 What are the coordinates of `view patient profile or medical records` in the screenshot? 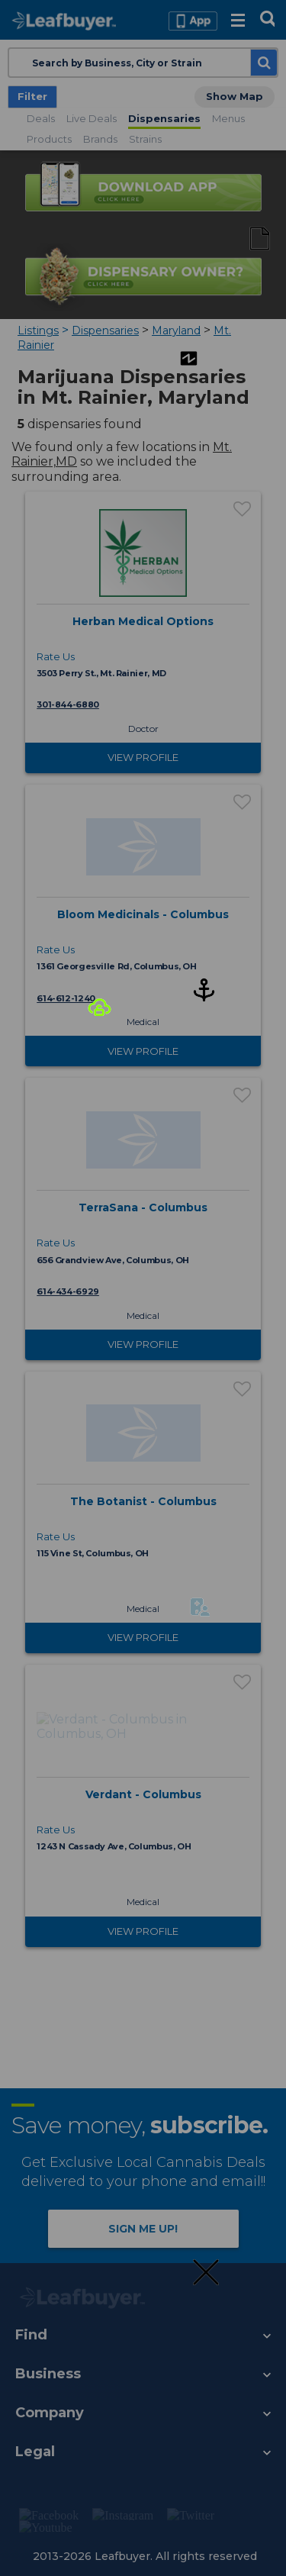 It's located at (199, 1607).